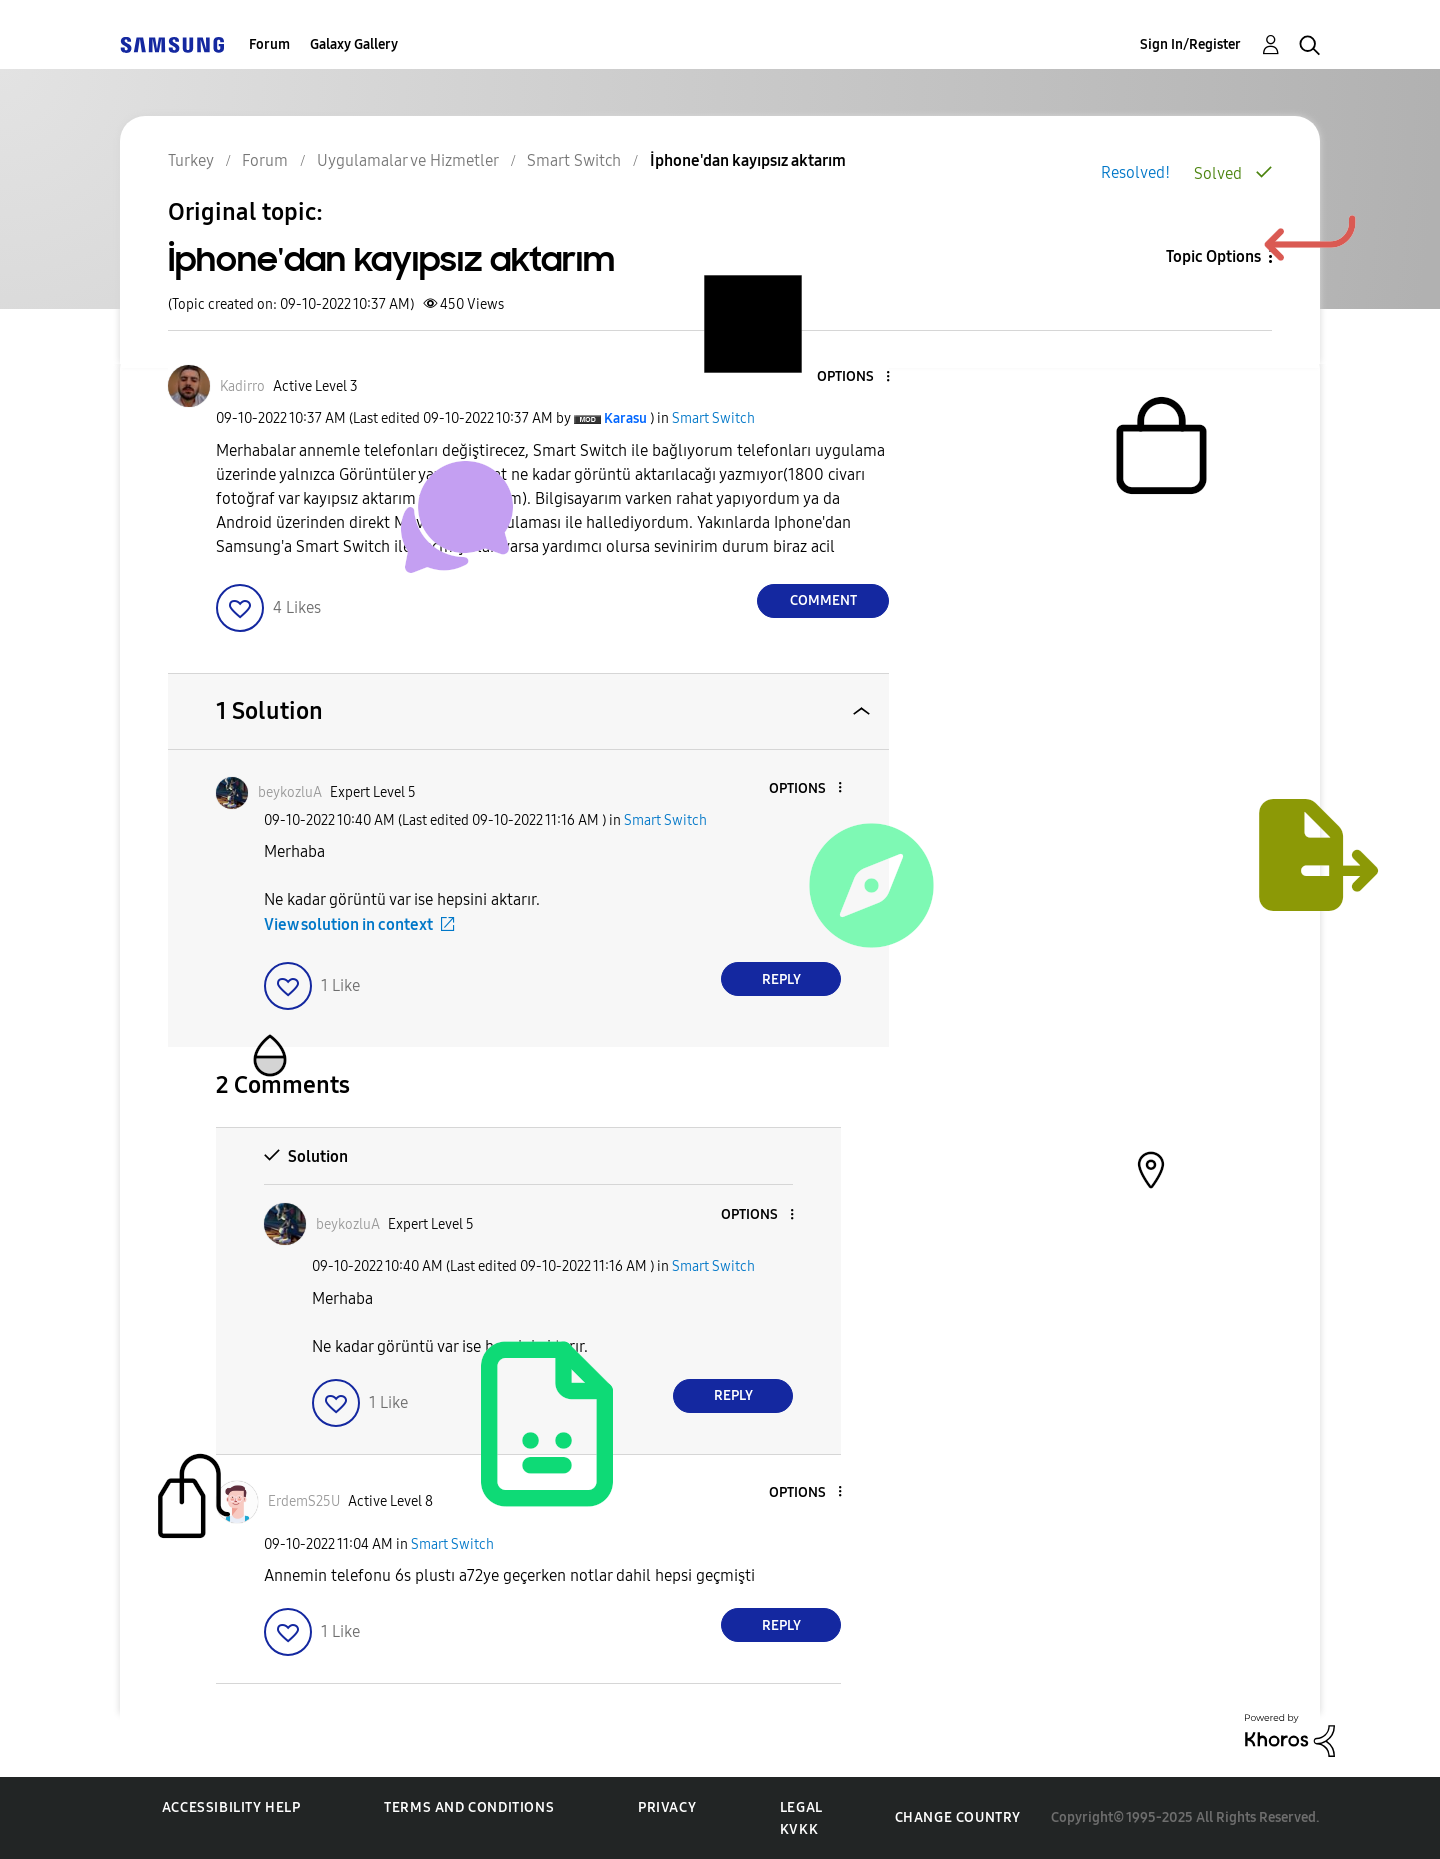 The height and width of the screenshot is (1859, 1440). I want to click on open messaging or chat, so click(457, 517).